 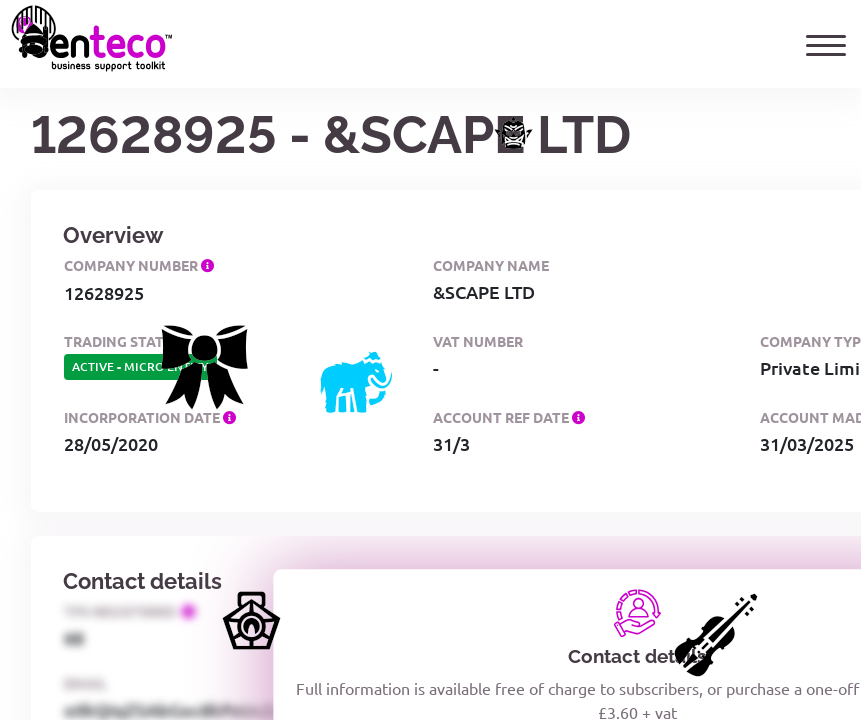 I want to click on prehistoric or ice age themed game category, so click(x=356, y=382).